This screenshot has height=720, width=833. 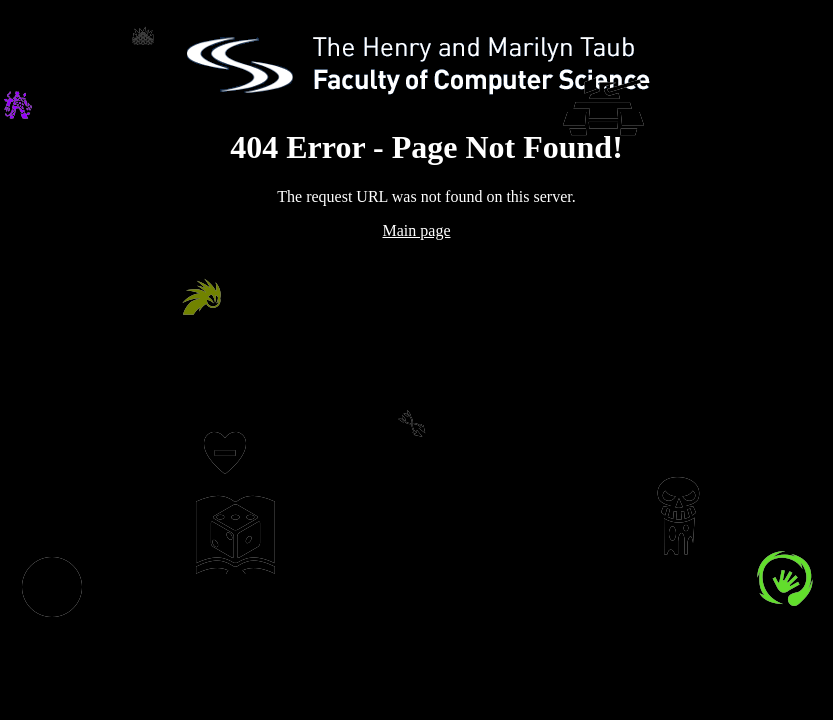 What do you see at coordinates (18, 105) in the screenshot?
I see `select shambling mound creature or enemy type` at bounding box center [18, 105].